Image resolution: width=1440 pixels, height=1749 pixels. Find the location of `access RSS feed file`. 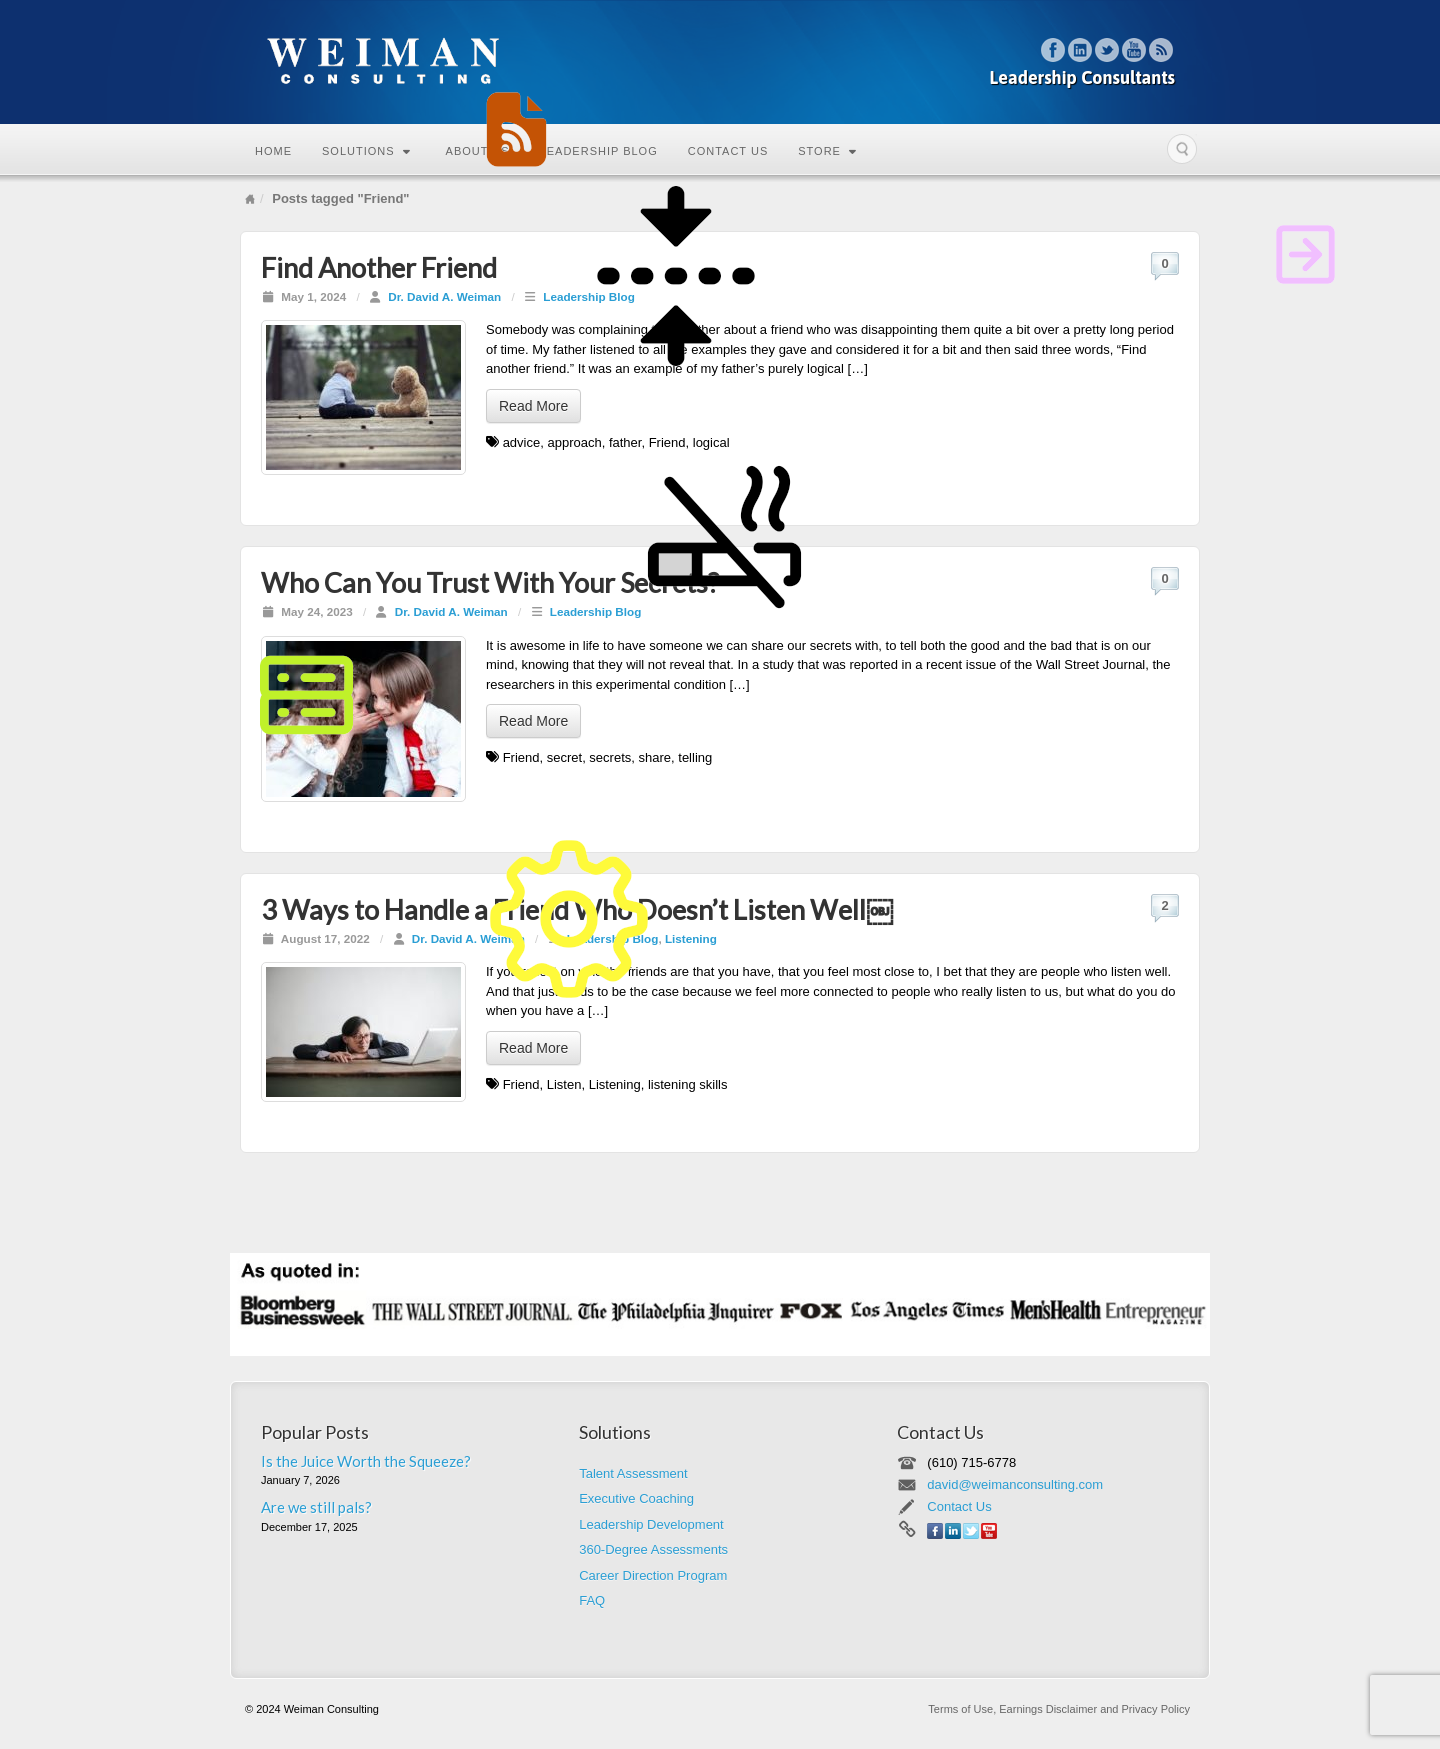

access RSS feed file is located at coordinates (516, 129).